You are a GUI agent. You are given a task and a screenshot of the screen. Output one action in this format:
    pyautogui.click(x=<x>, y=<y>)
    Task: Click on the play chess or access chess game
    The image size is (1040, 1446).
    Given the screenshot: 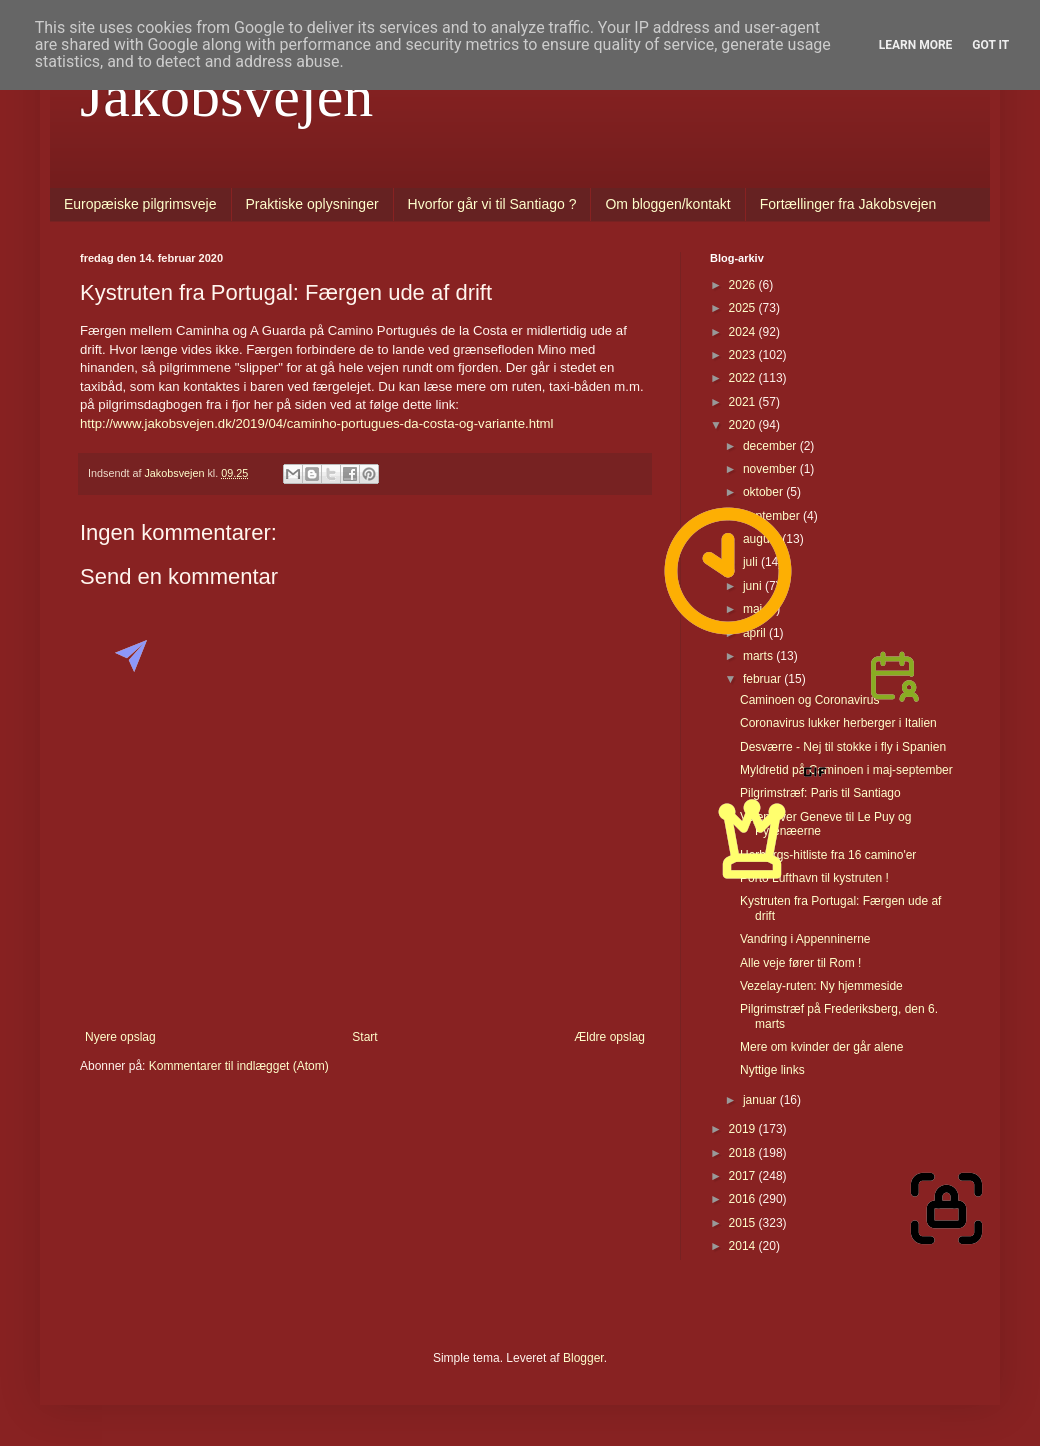 What is the action you would take?
    pyautogui.click(x=752, y=841)
    